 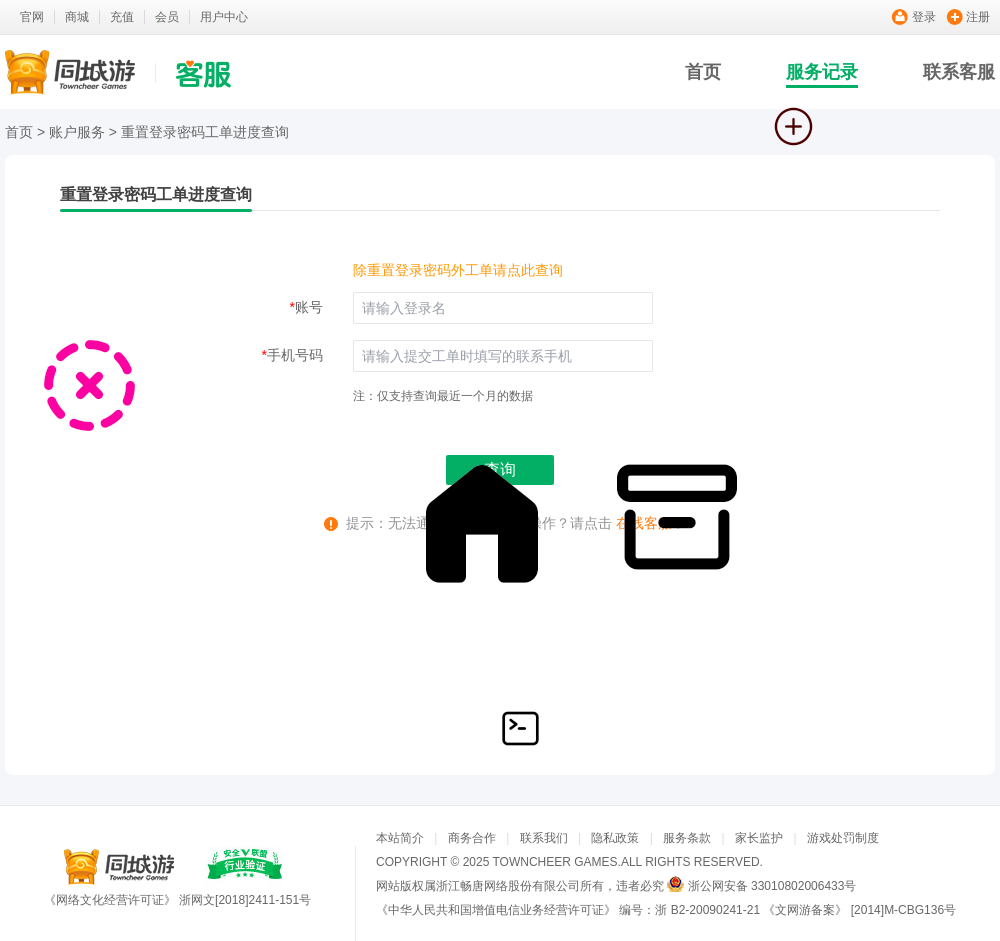 What do you see at coordinates (677, 517) in the screenshot?
I see `archive selected items` at bounding box center [677, 517].